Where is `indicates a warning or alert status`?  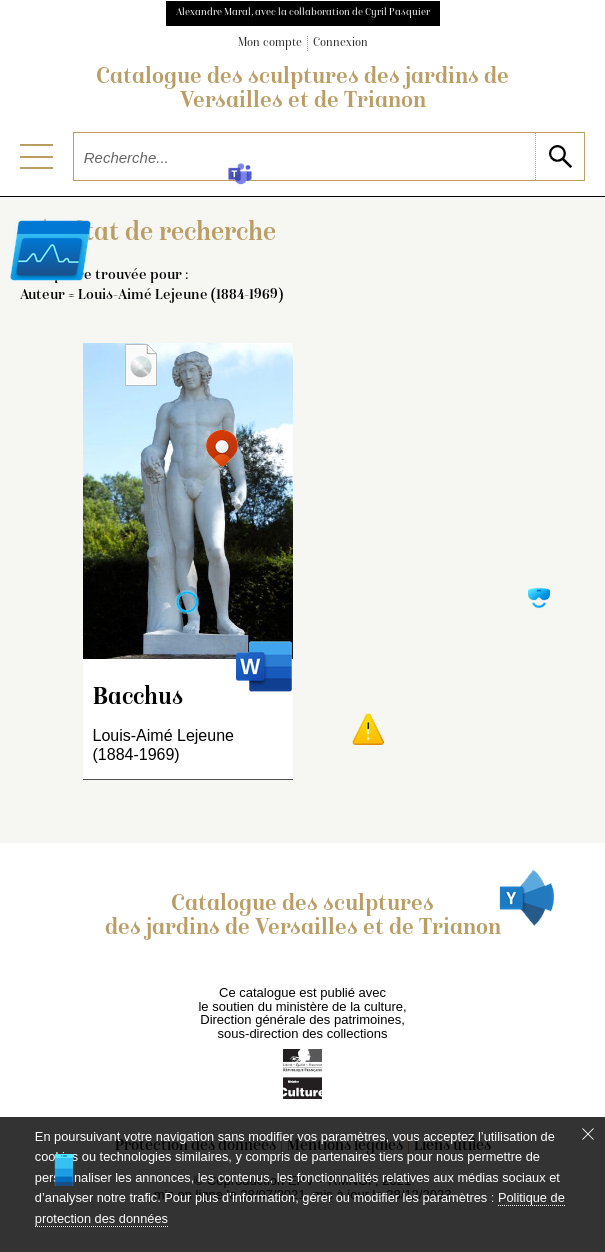 indicates a warning or alert status is located at coordinates (351, 712).